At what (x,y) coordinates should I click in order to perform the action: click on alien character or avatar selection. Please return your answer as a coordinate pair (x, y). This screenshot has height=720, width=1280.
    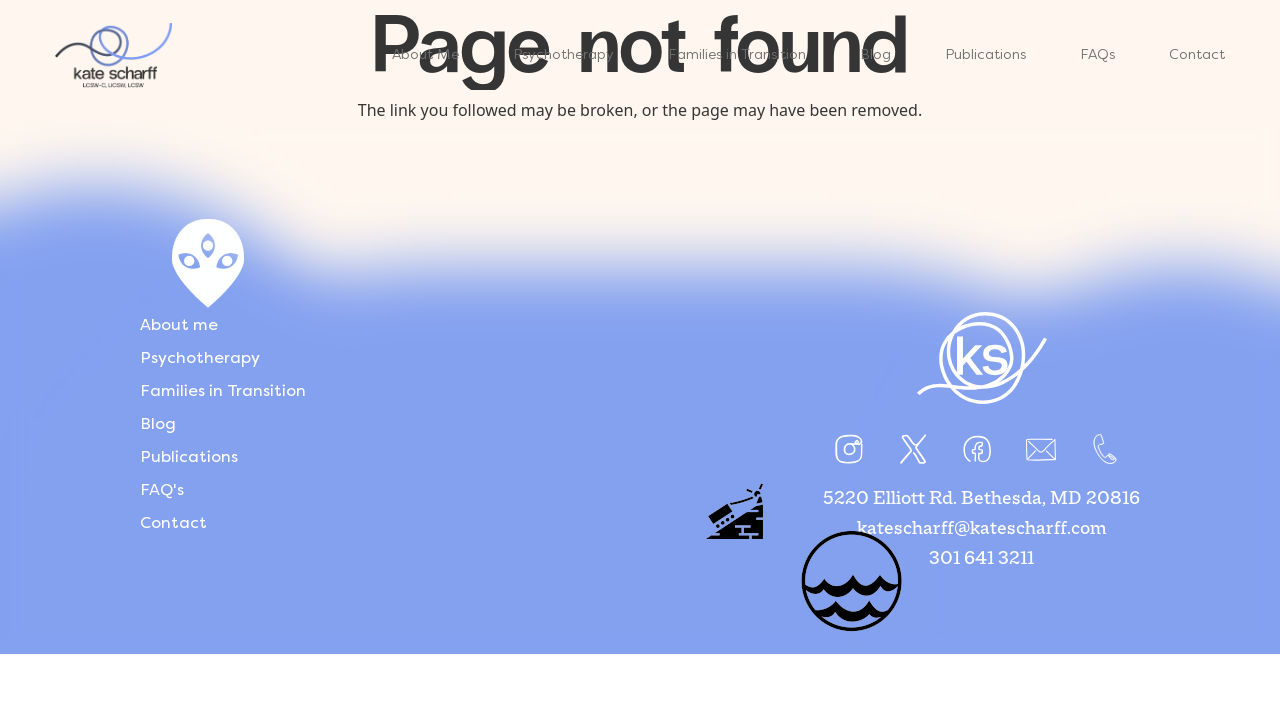
    Looking at the image, I should click on (208, 263).